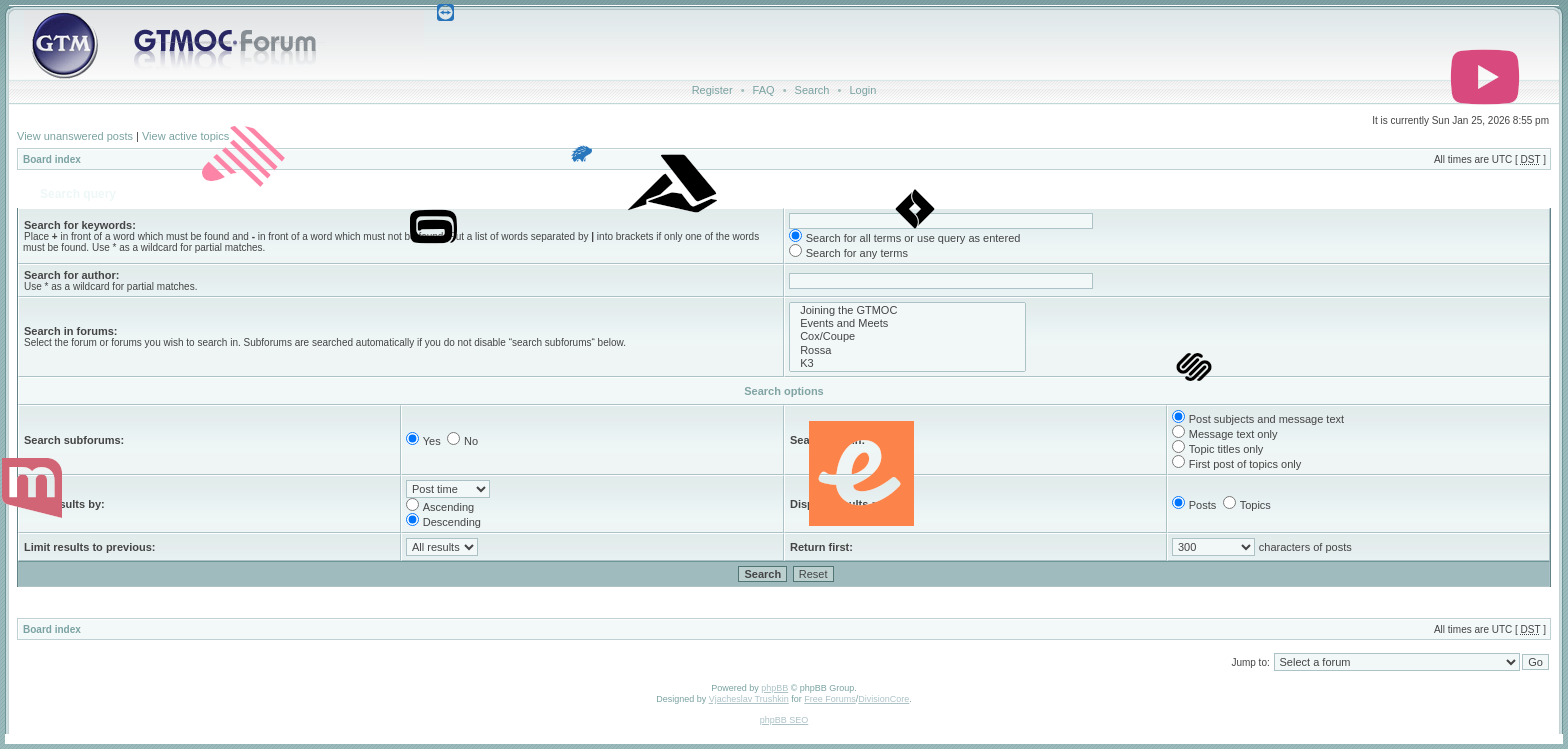  Describe the element at coordinates (433, 226) in the screenshot. I see `open the Gameloft game launcher` at that location.